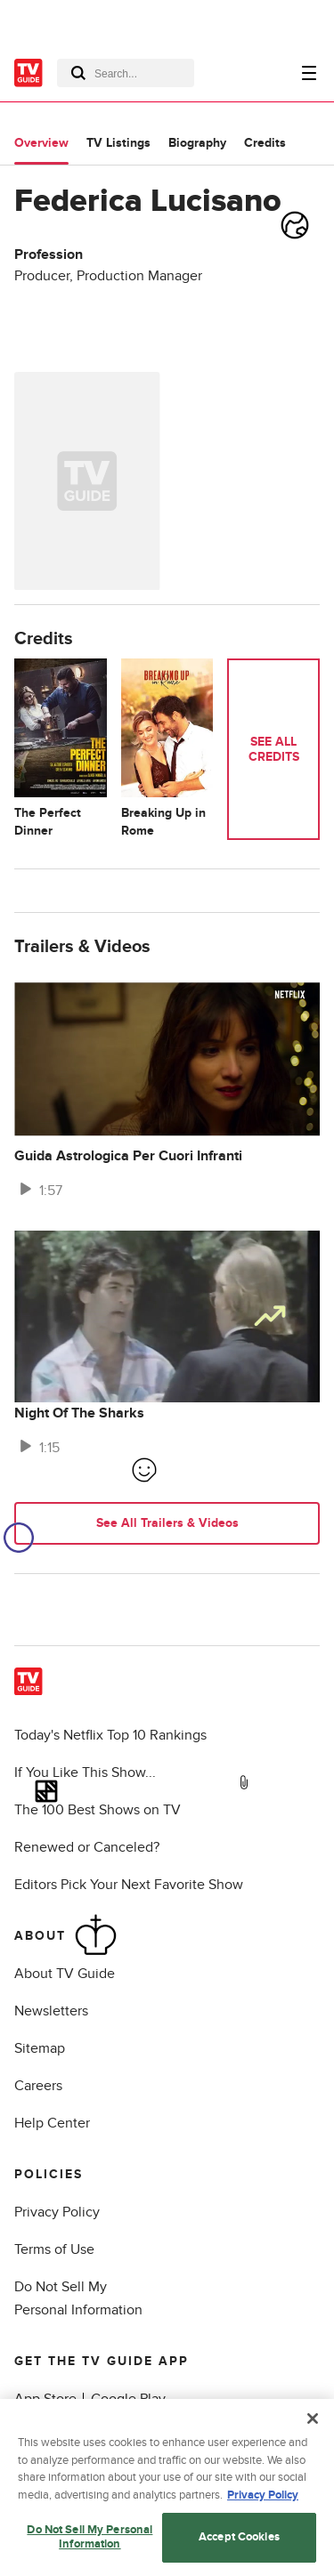  Describe the element at coordinates (270, 1317) in the screenshot. I see `view trending or popular content` at that location.